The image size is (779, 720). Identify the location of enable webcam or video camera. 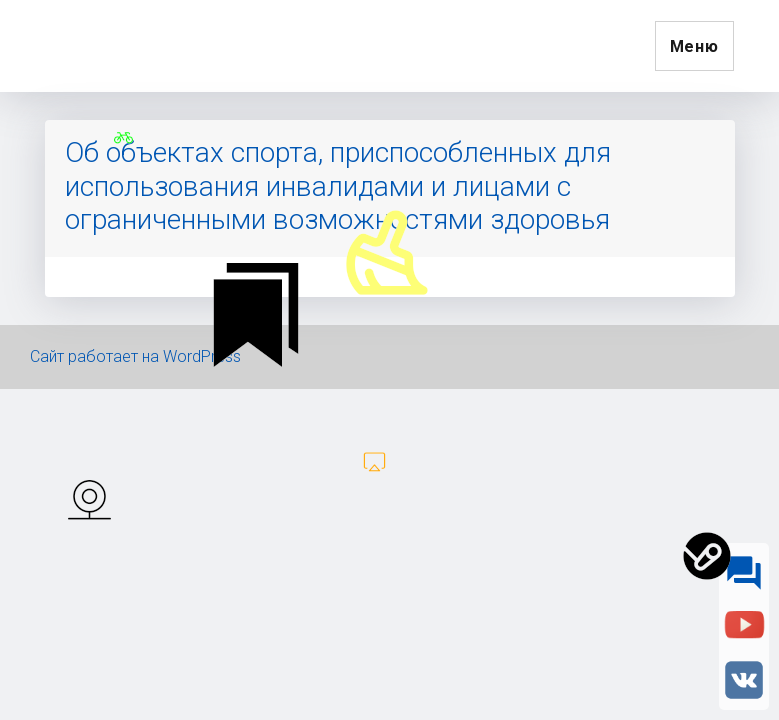
(89, 501).